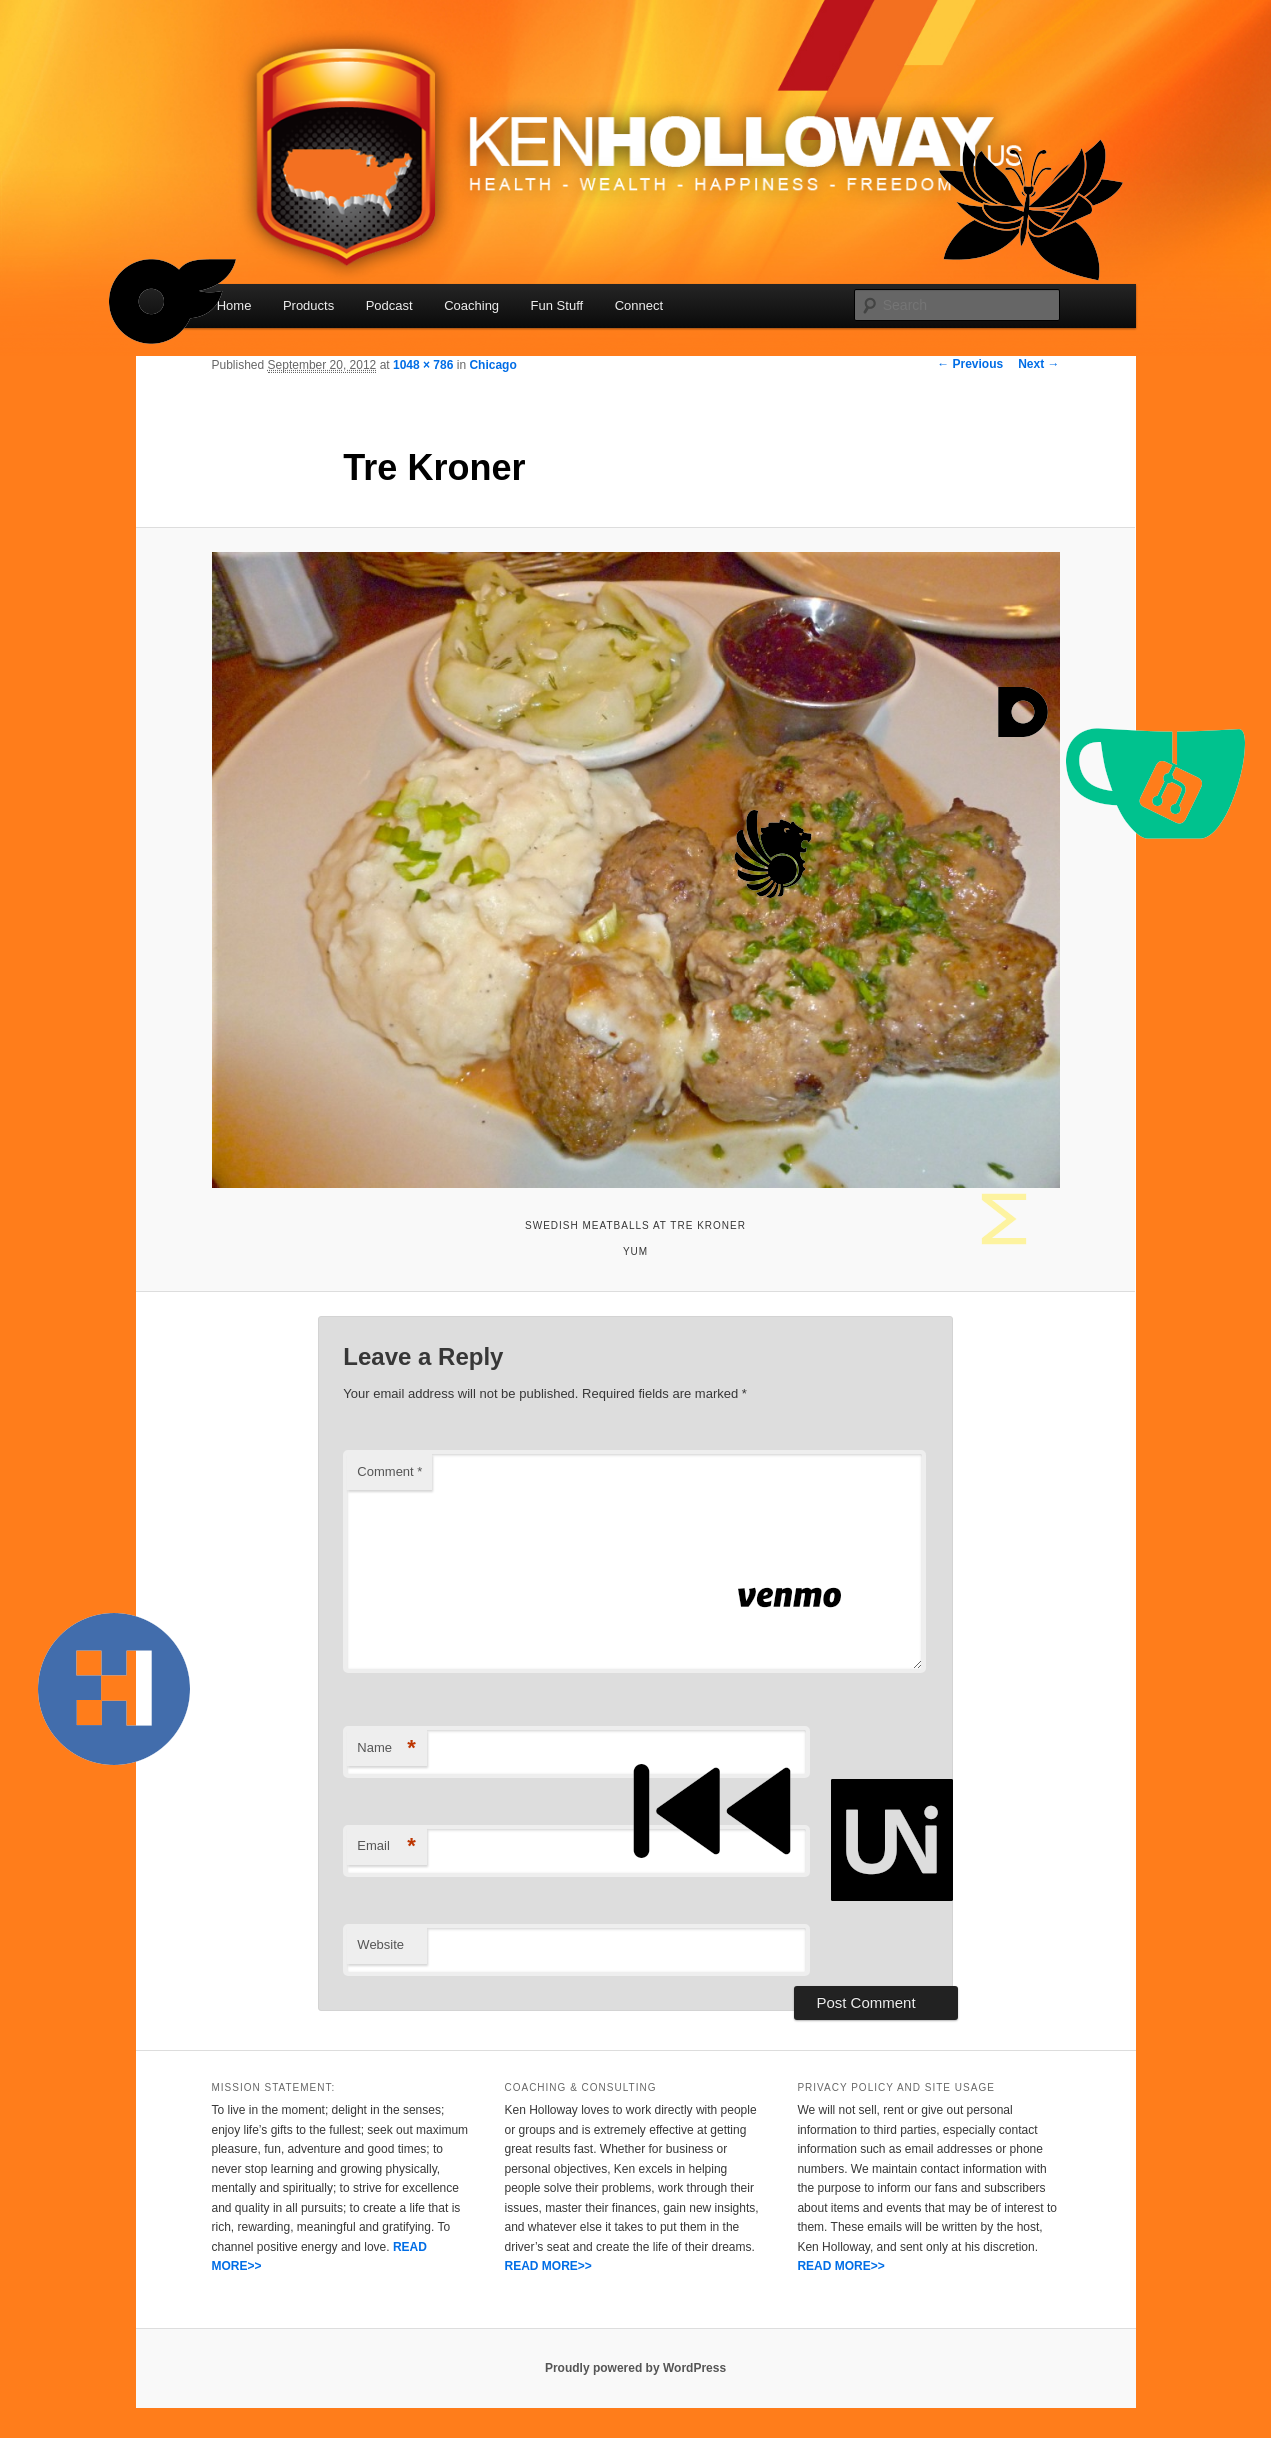  I want to click on wiki.js documentation or knowledge base, so click(1031, 210).